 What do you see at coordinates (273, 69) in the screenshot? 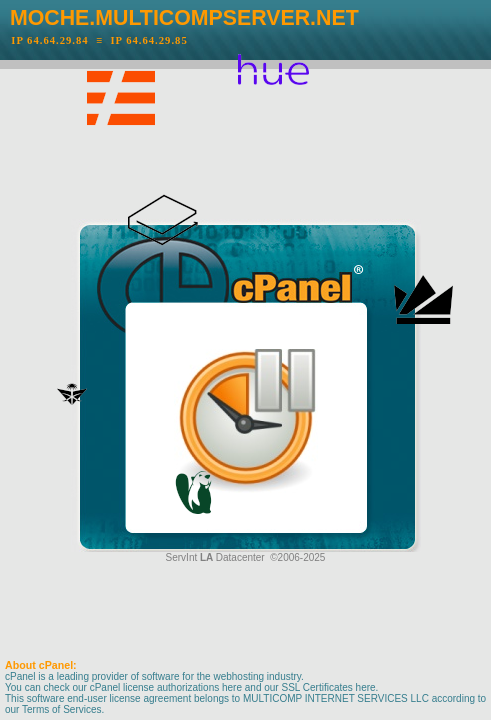
I see `open Philips Hue smart lighting app` at bounding box center [273, 69].